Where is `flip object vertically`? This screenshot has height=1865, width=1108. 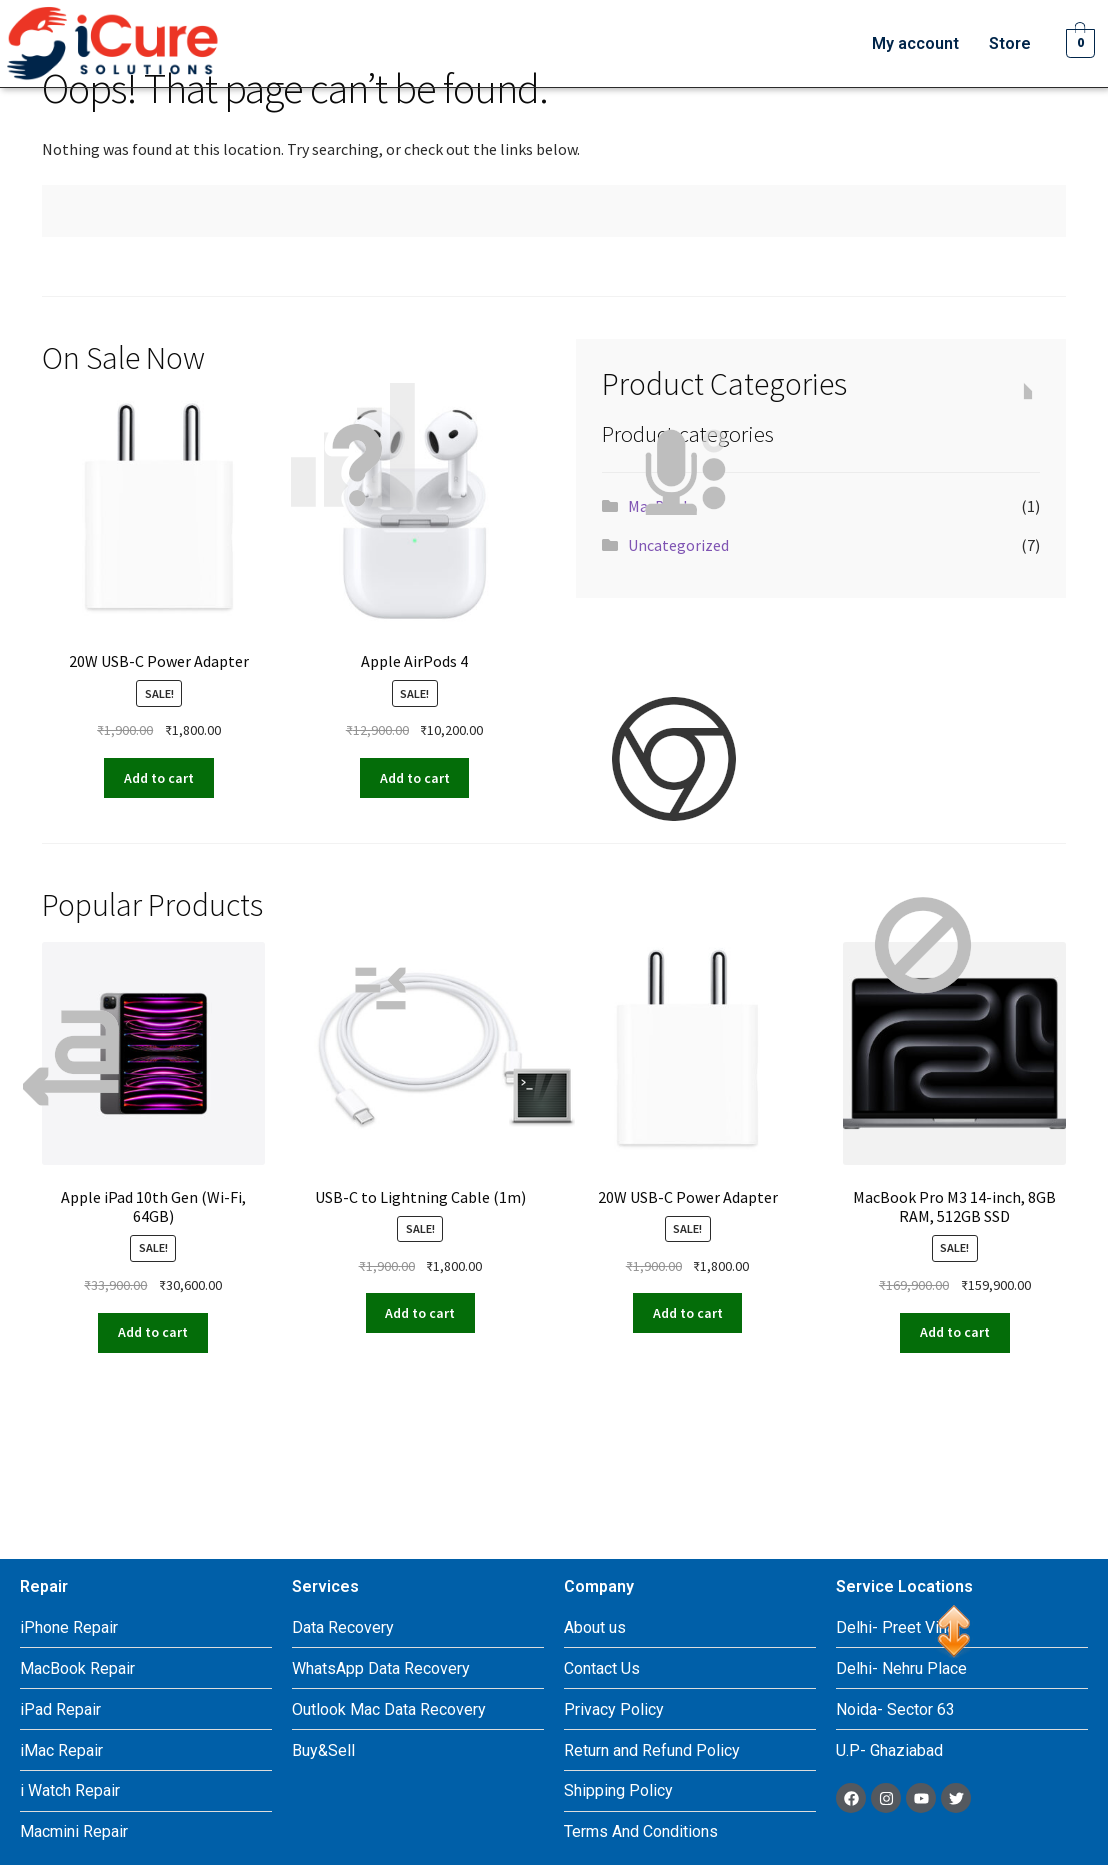
flip object vertically is located at coordinates (954, 1633).